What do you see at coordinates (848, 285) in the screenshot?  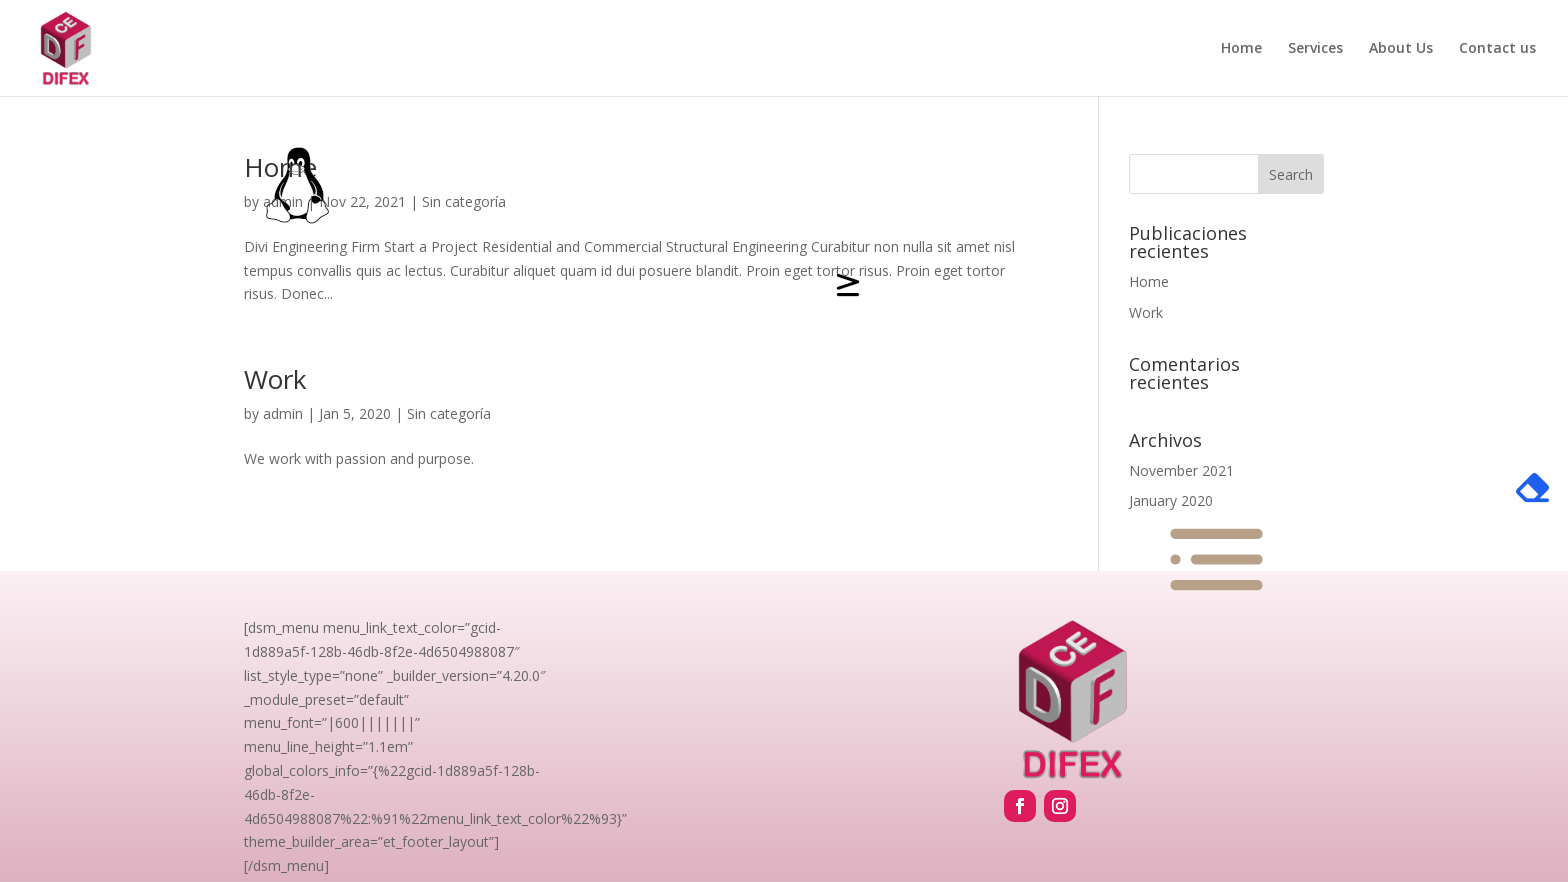 I see `indicates a minimum value requirement` at bounding box center [848, 285].